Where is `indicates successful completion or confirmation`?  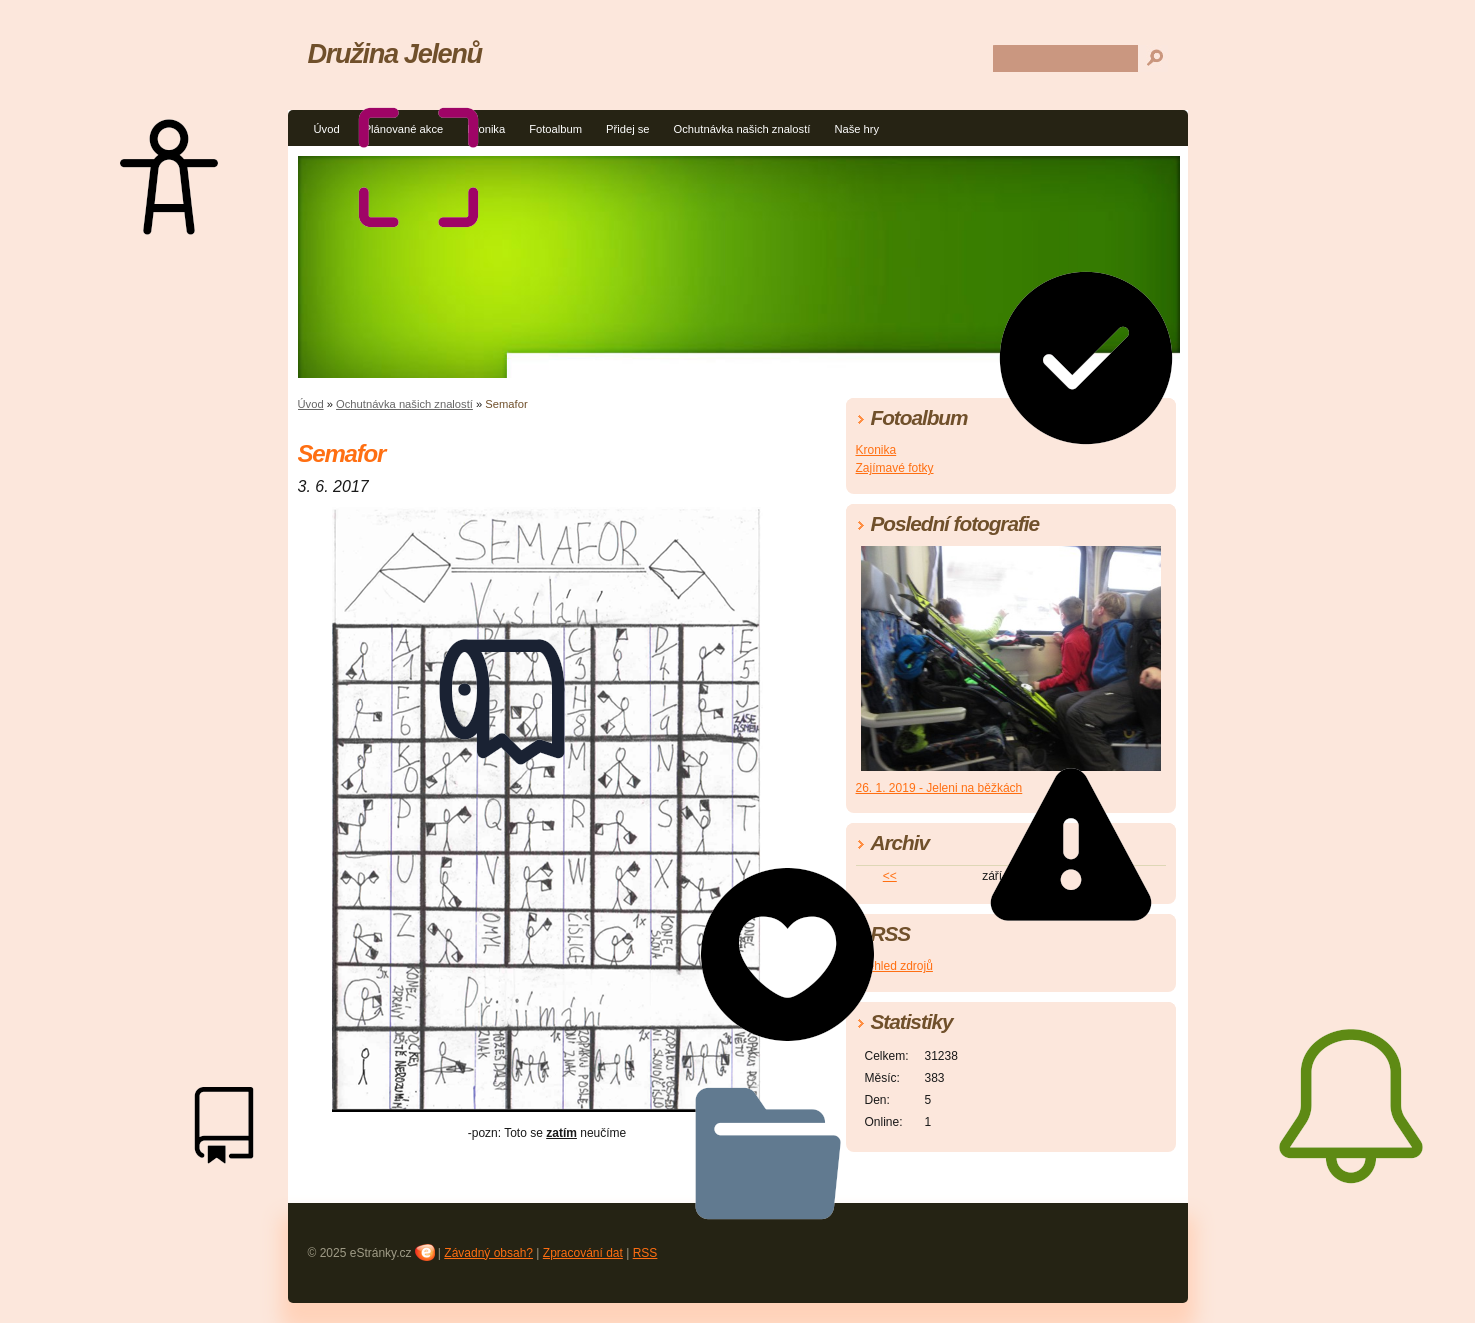 indicates successful completion or confirmation is located at coordinates (1086, 358).